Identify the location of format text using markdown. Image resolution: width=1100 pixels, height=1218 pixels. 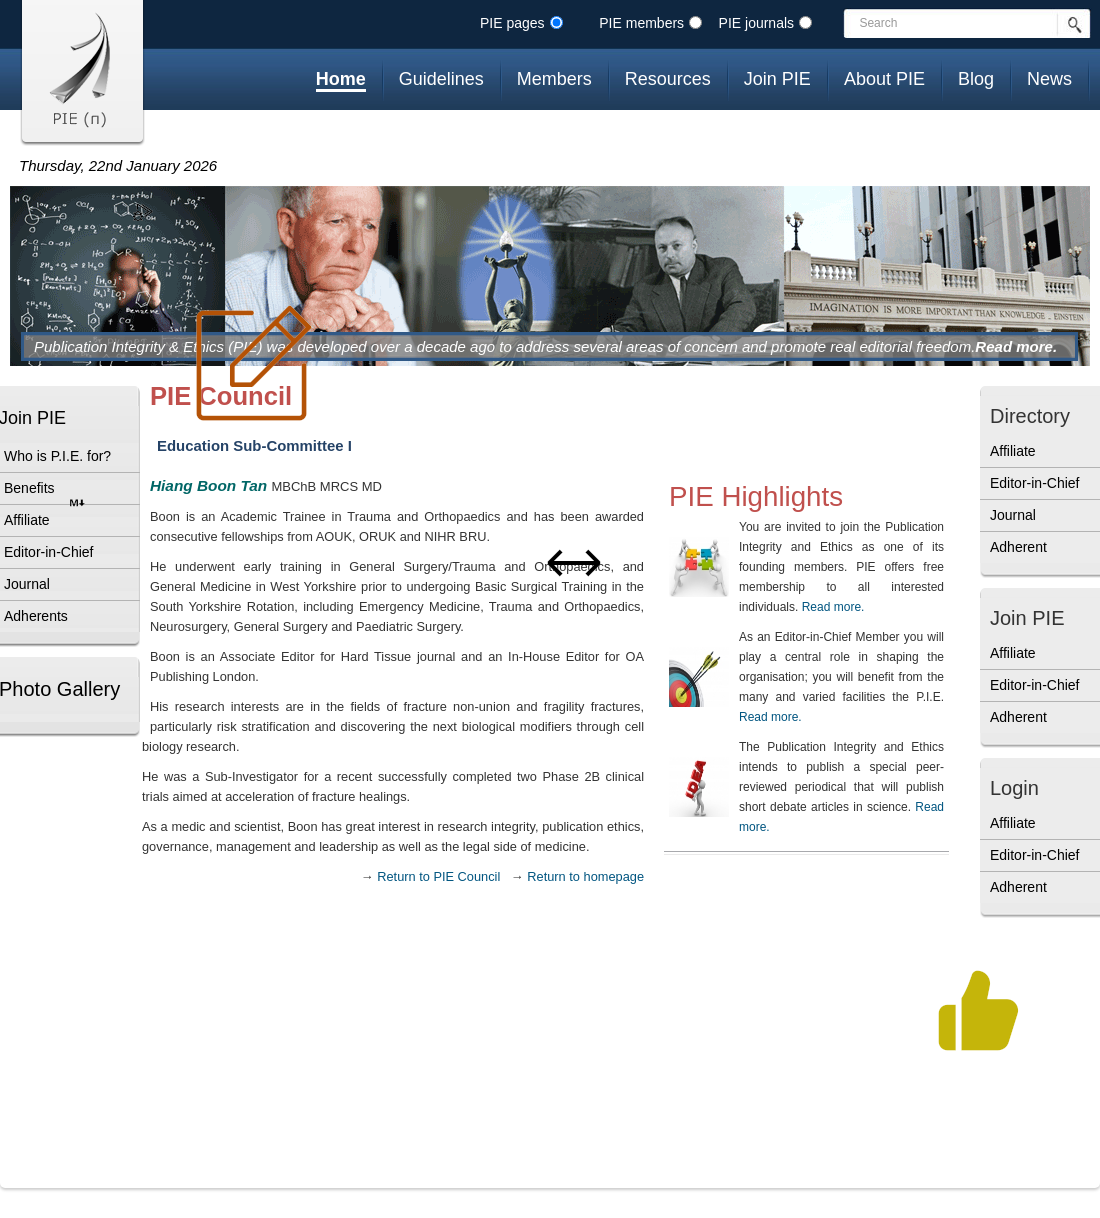
(77, 502).